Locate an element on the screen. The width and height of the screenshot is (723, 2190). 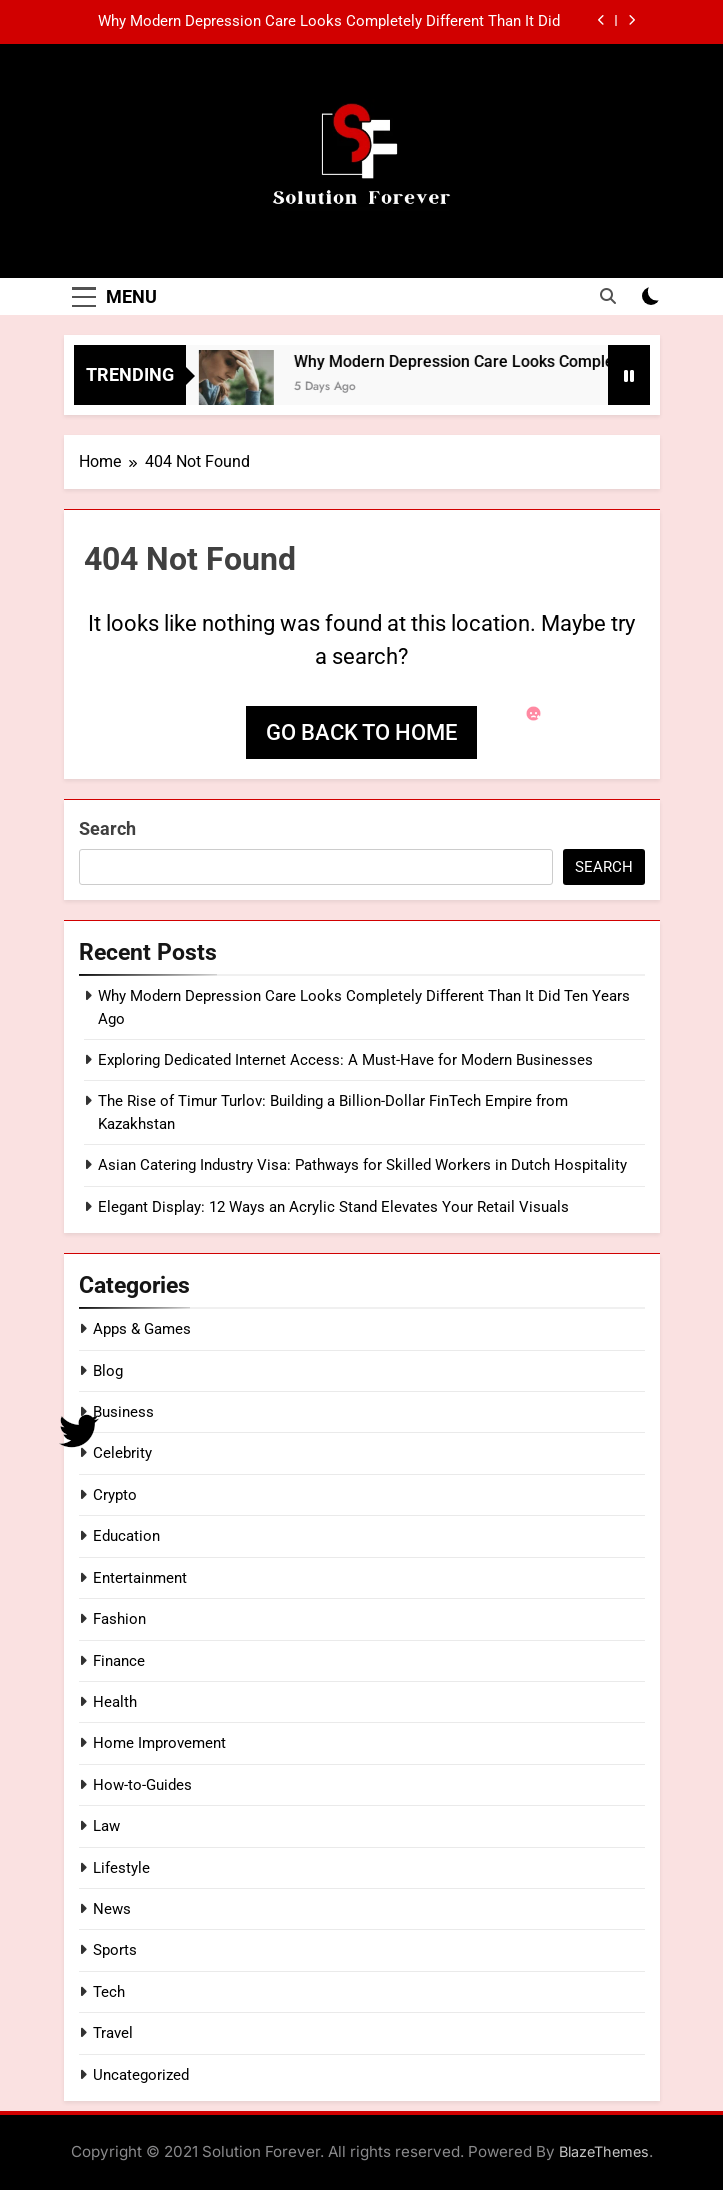
indicate negative feedback or dissatisfaction is located at coordinates (533, 713).